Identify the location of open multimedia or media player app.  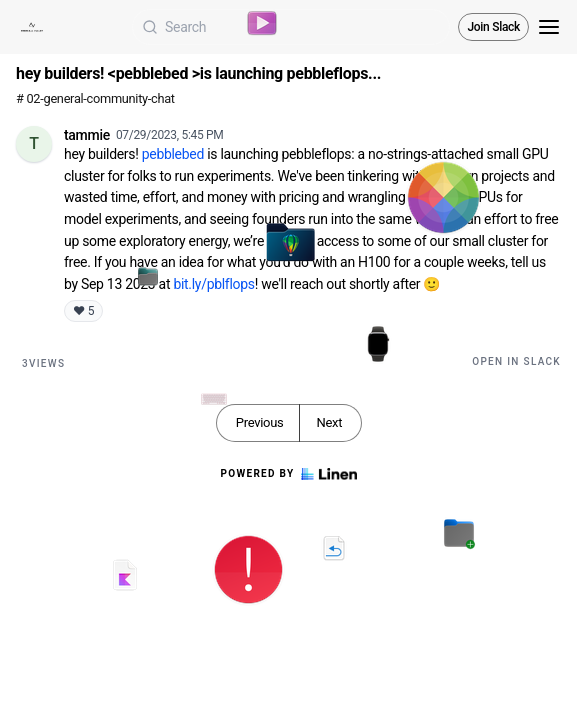
(262, 23).